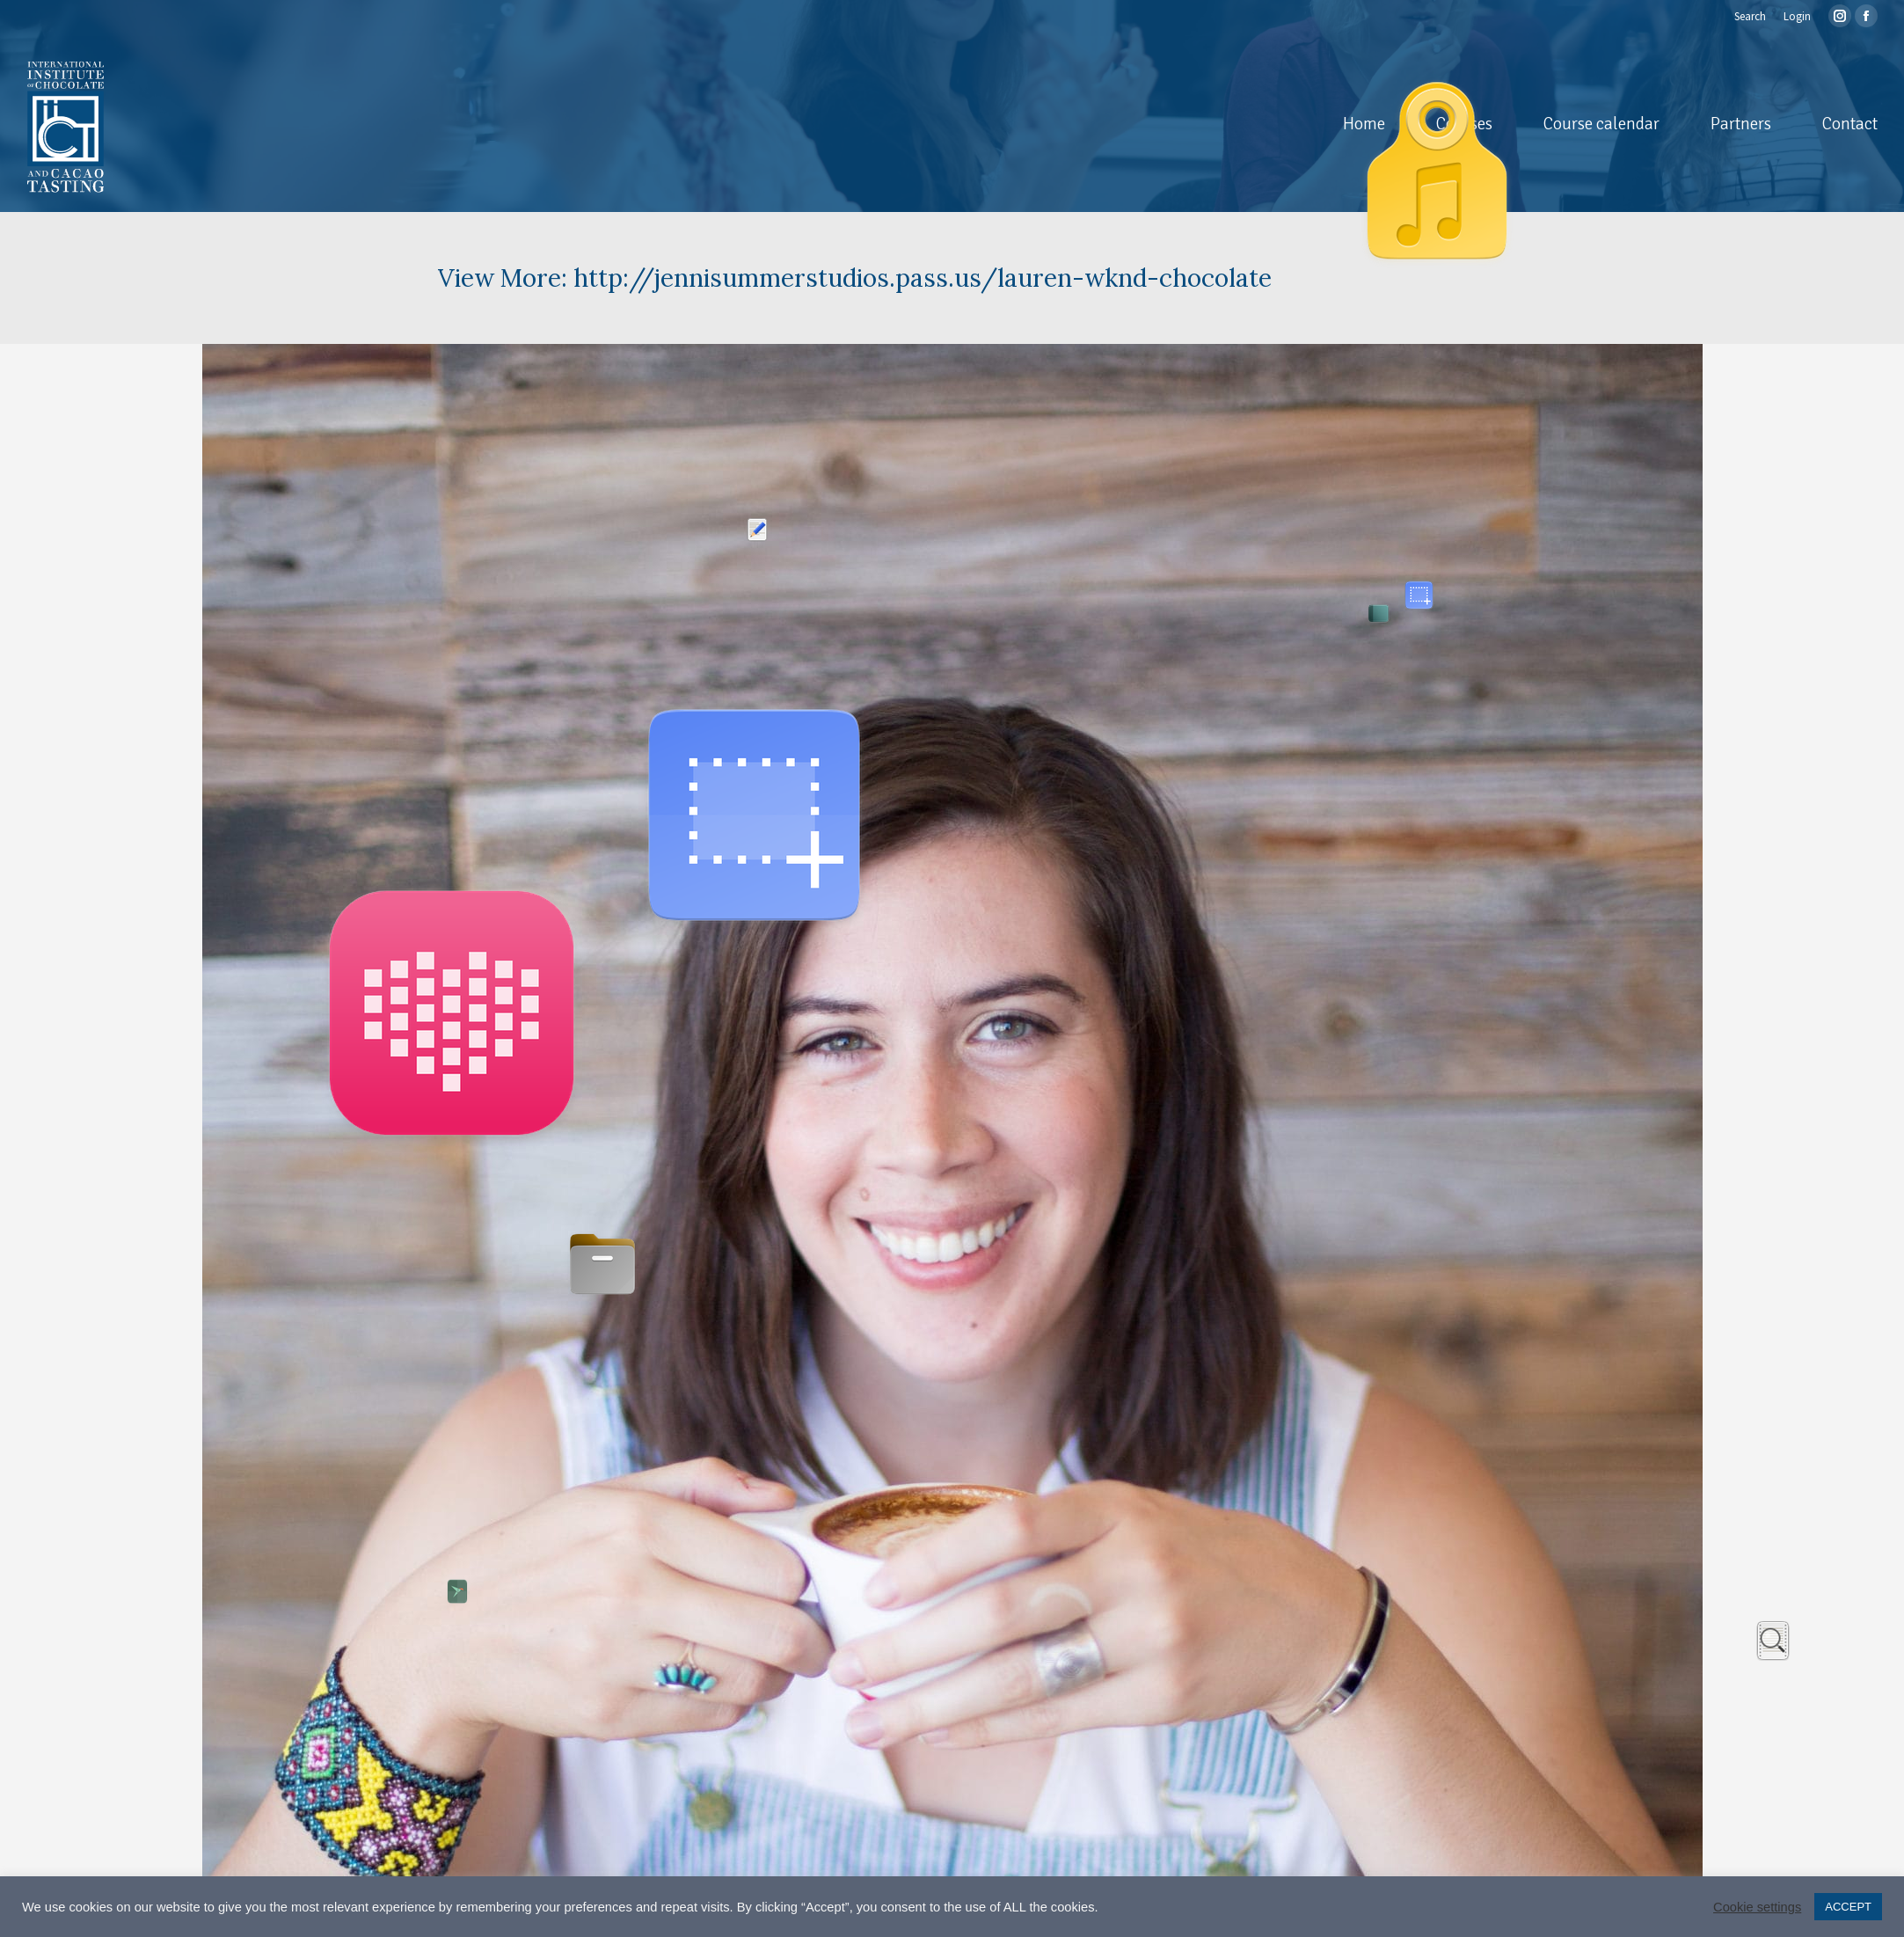 The width and height of the screenshot is (1904, 1937). Describe the element at coordinates (1419, 595) in the screenshot. I see `take a screenshot` at that location.